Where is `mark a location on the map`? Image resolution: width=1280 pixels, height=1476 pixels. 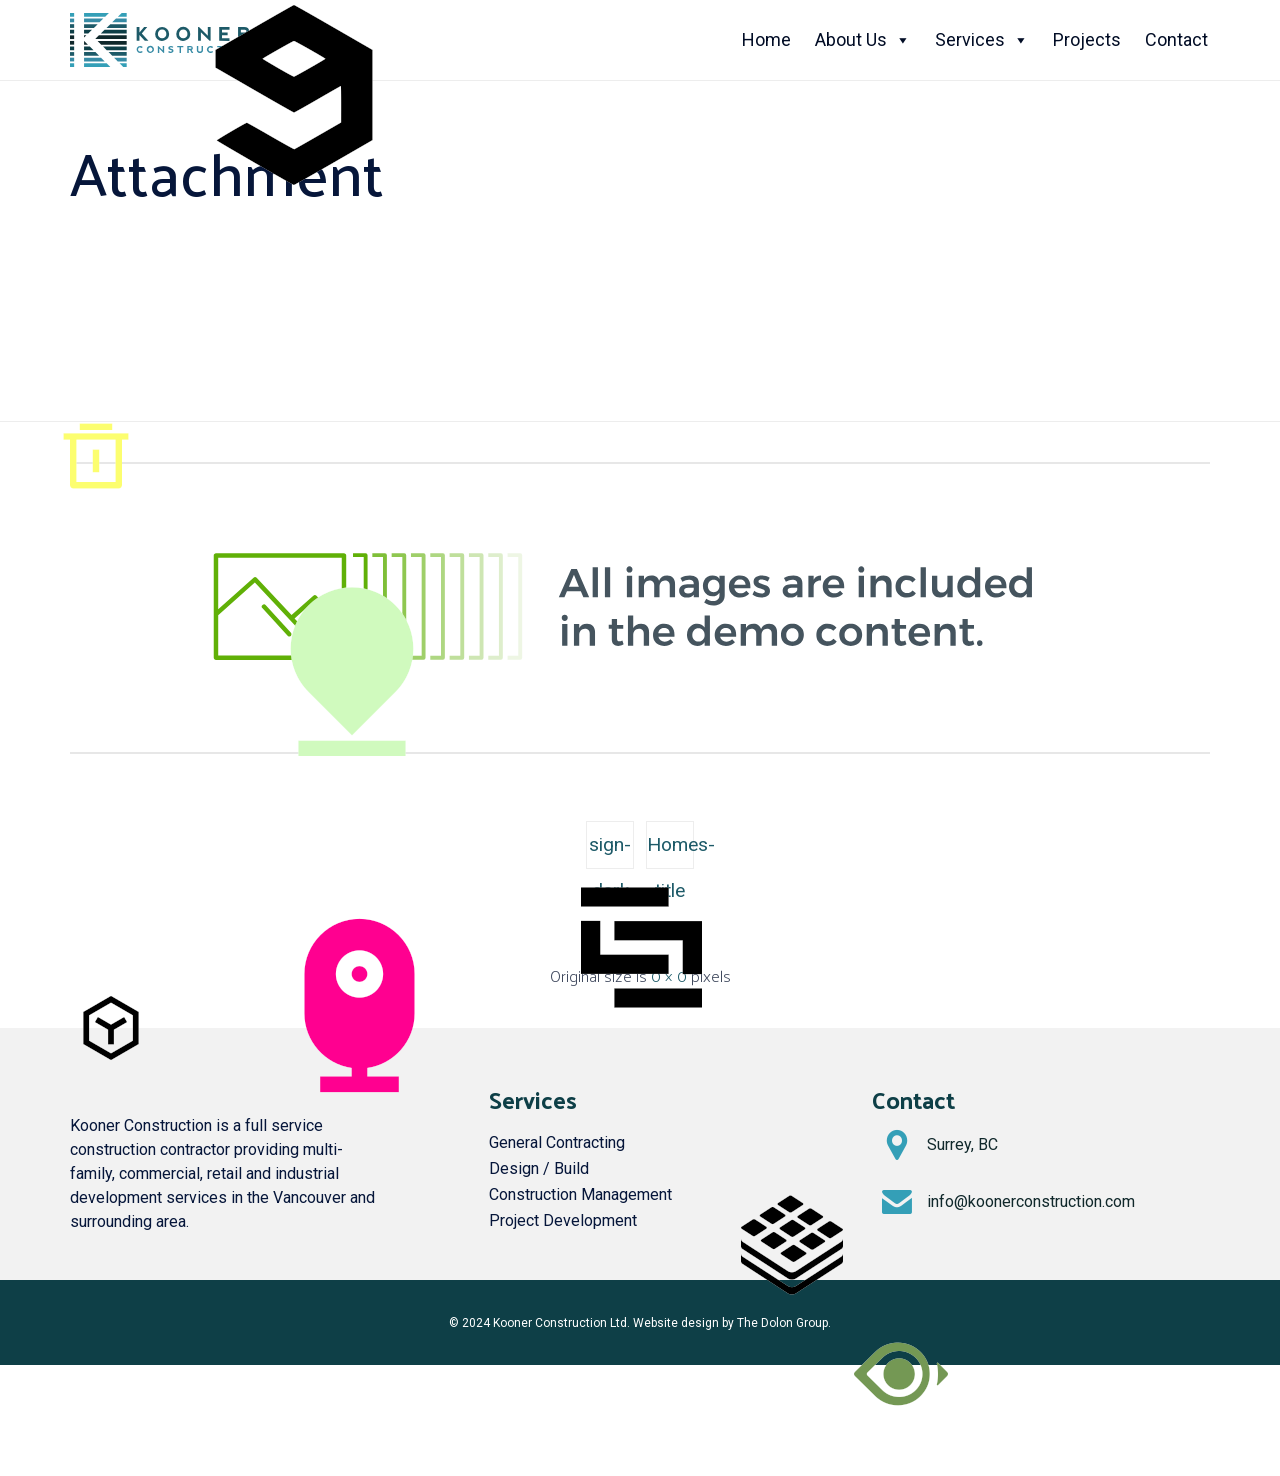 mark a location on the map is located at coordinates (352, 664).